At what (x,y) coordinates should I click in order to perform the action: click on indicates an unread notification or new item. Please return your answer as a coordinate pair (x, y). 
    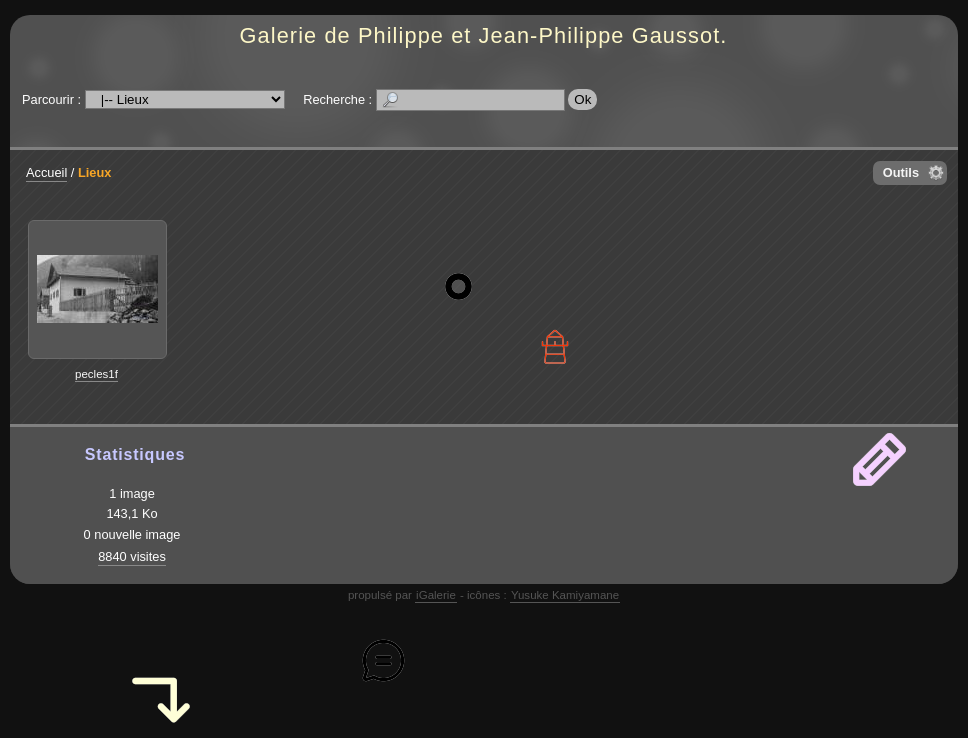
    Looking at the image, I should click on (458, 286).